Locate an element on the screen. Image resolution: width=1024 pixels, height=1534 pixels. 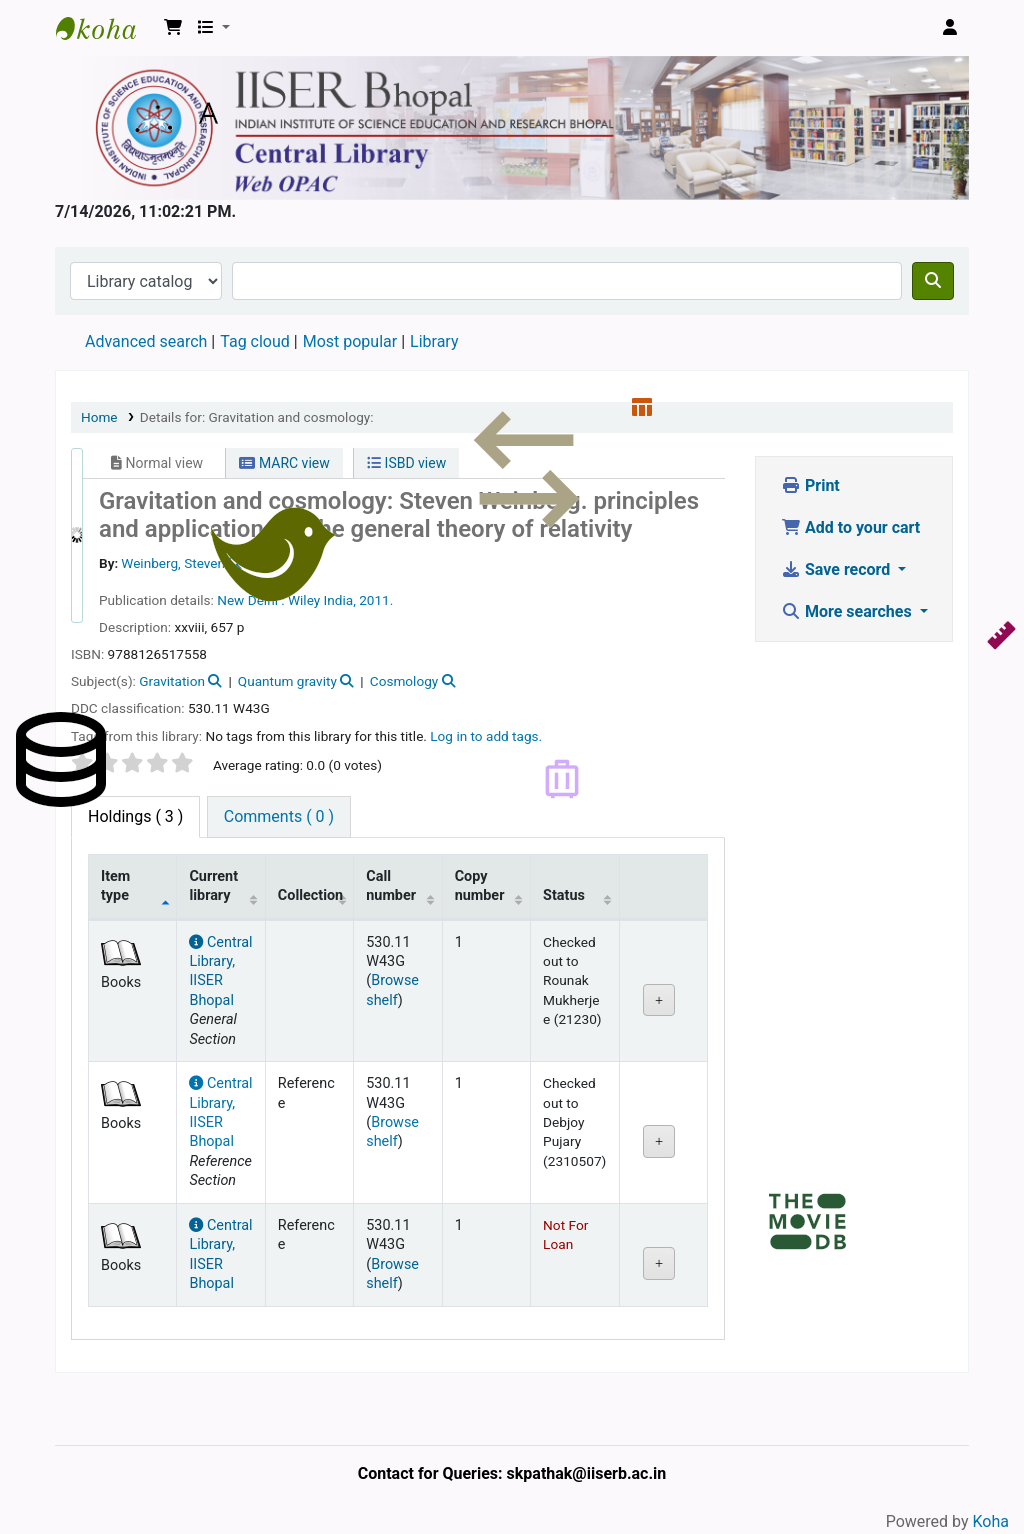
open Douban Read app is located at coordinates (273, 554).